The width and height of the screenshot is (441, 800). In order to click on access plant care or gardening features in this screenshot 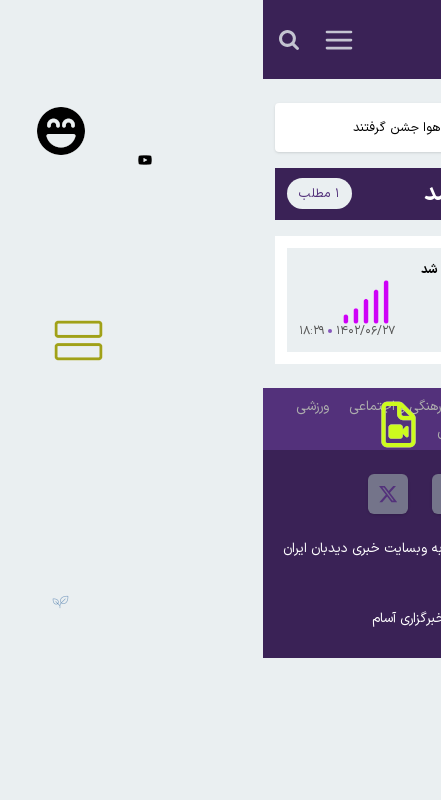, I will do `click(60, 601)`.